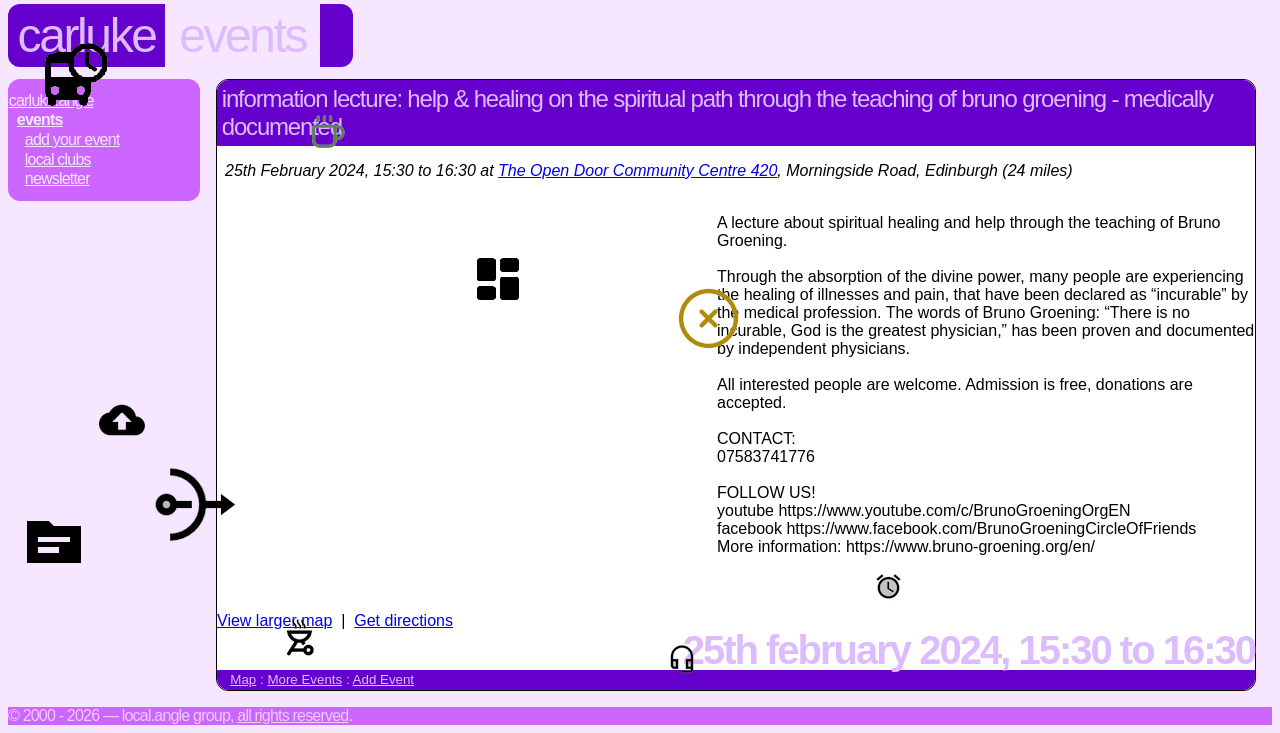  Describe the element at coordinates (498, 279) in the screenshot. I see `access the dashboard overview` at that location.